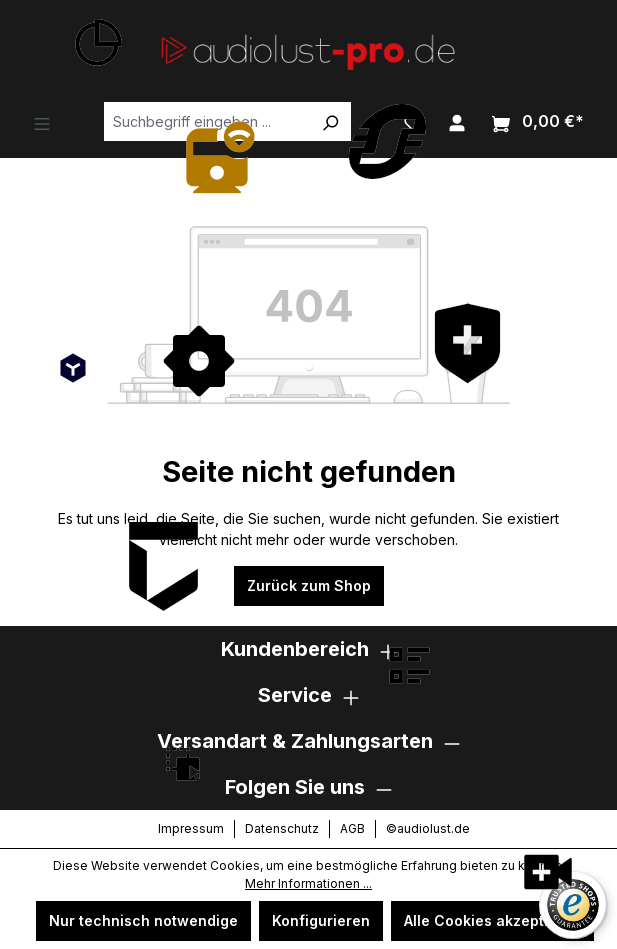 This screenshot has width=617, height=949. I want to click on indicates health or medical protection status, so click(467, 343).